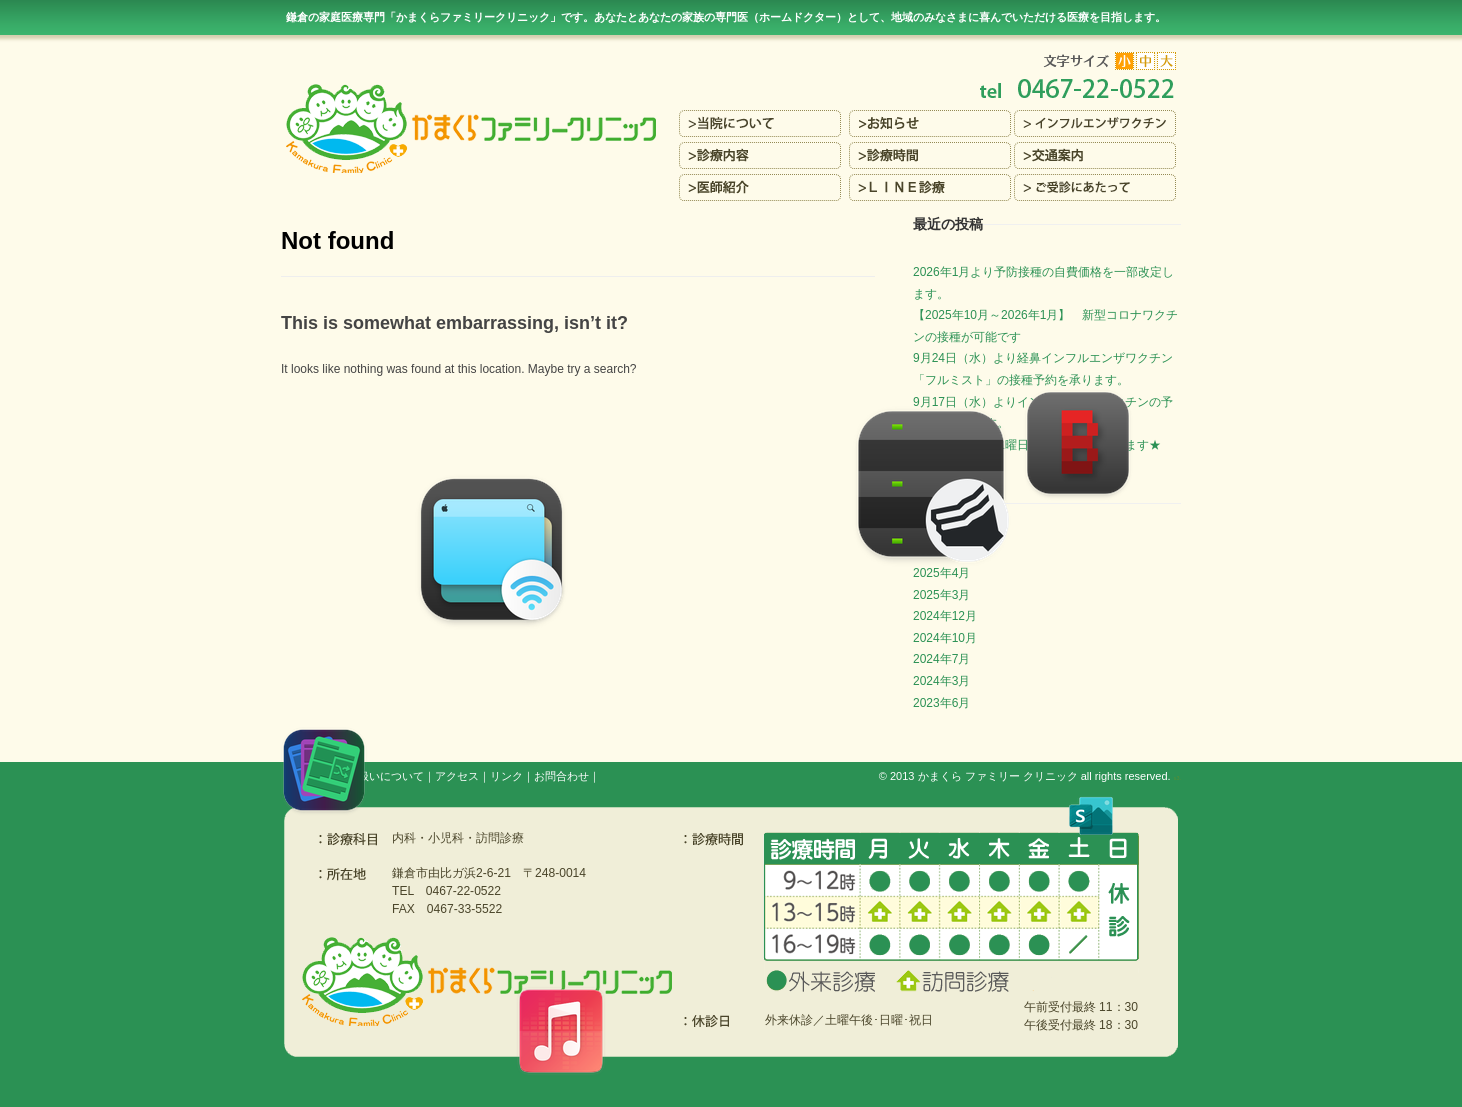  Describe the element at coordinates (1091, 816) in the screenshot. I see `open Microsoft Sway app` at that location.